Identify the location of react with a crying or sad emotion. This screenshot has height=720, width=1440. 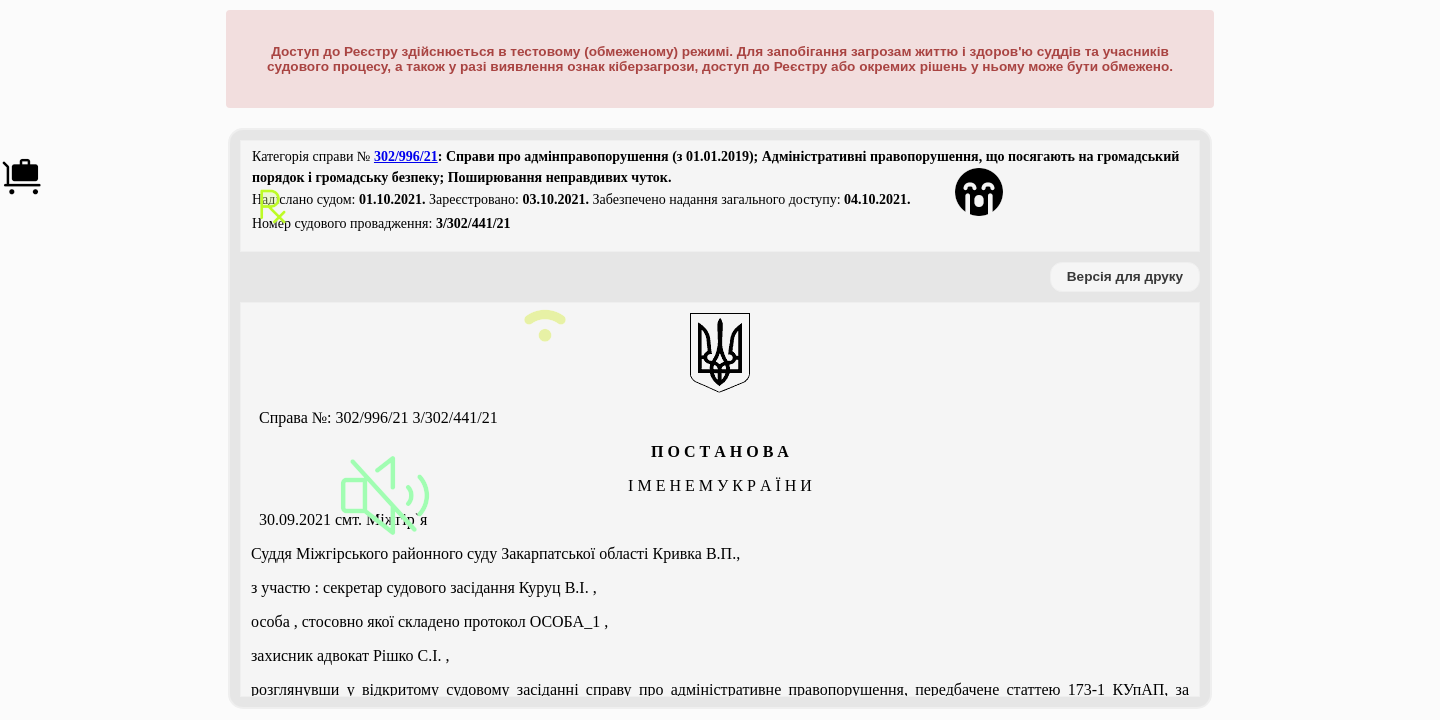
(979, 192).